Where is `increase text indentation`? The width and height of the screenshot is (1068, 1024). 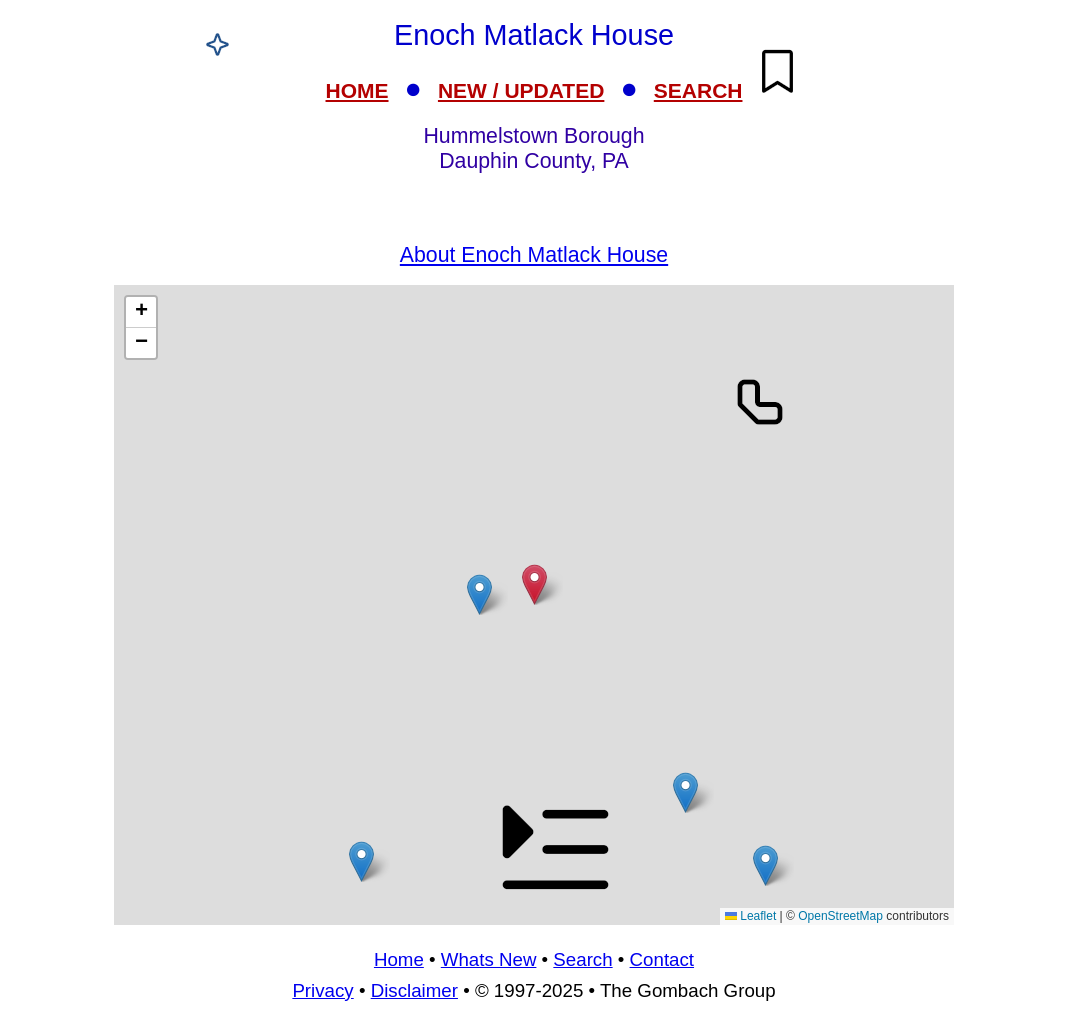 increase text indentation is located at coordinates (555, 849).